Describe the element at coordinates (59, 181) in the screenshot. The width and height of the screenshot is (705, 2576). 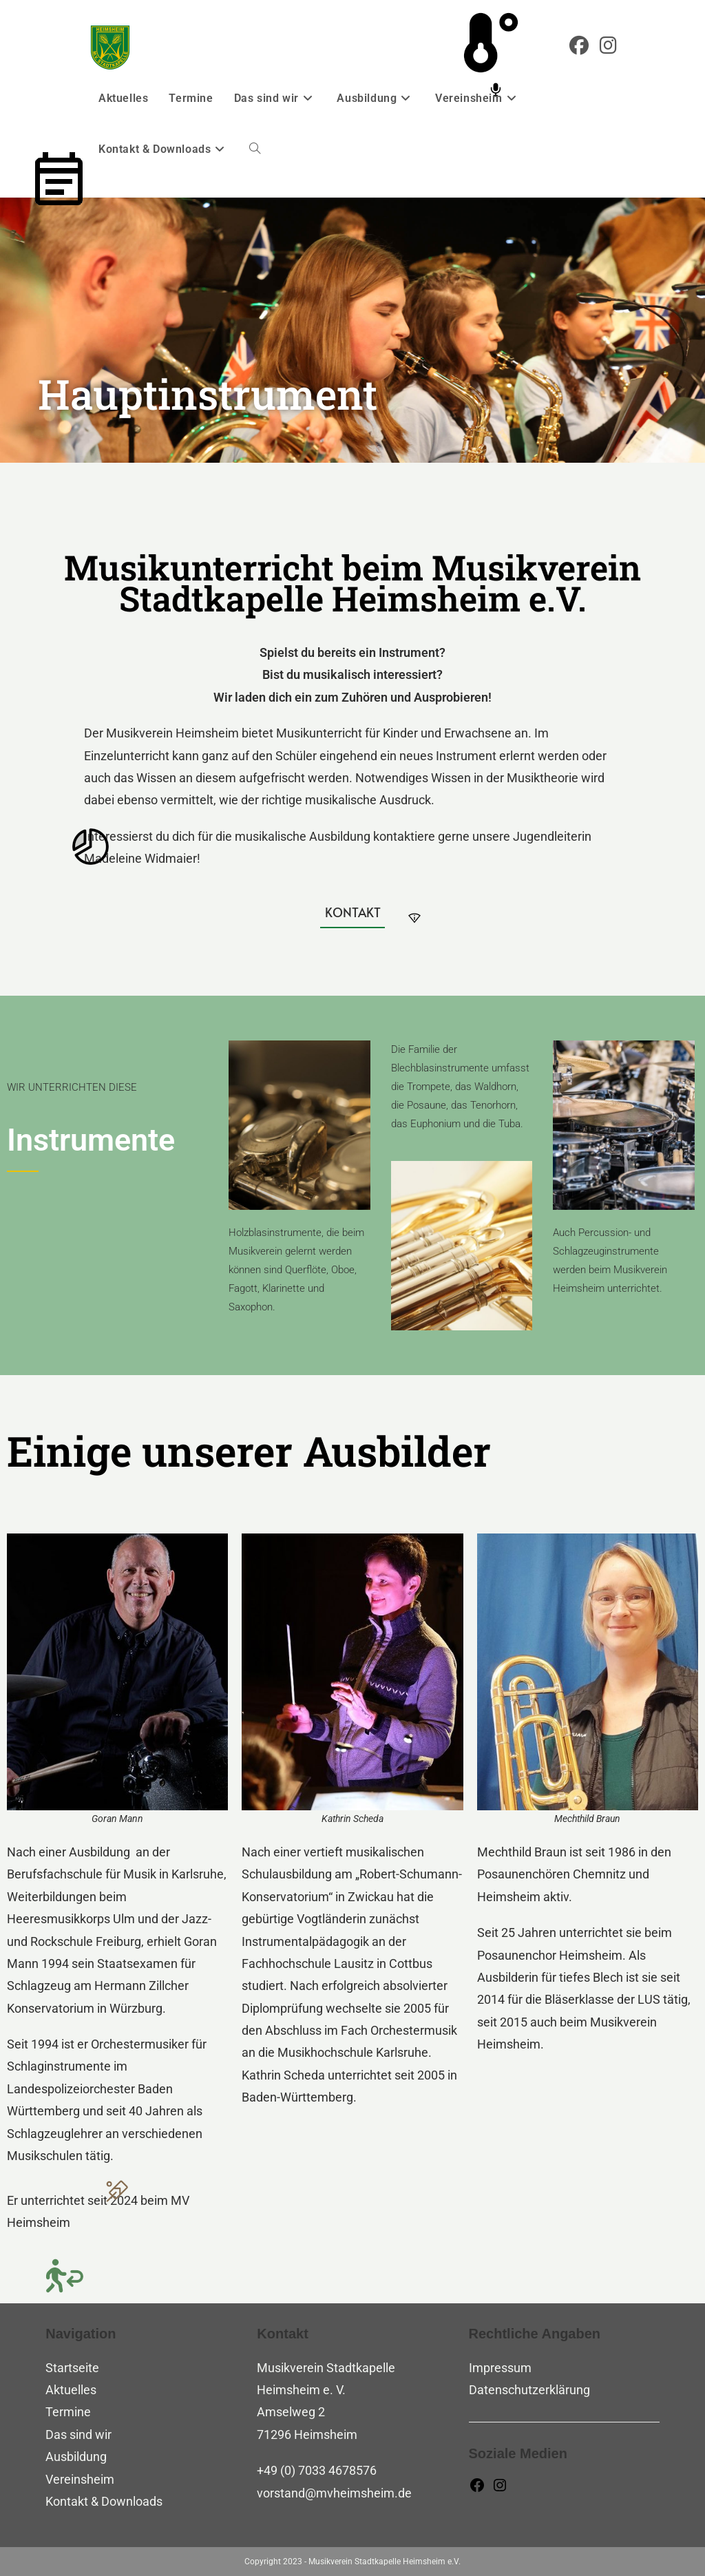
I see `view event details or notes` at that location.